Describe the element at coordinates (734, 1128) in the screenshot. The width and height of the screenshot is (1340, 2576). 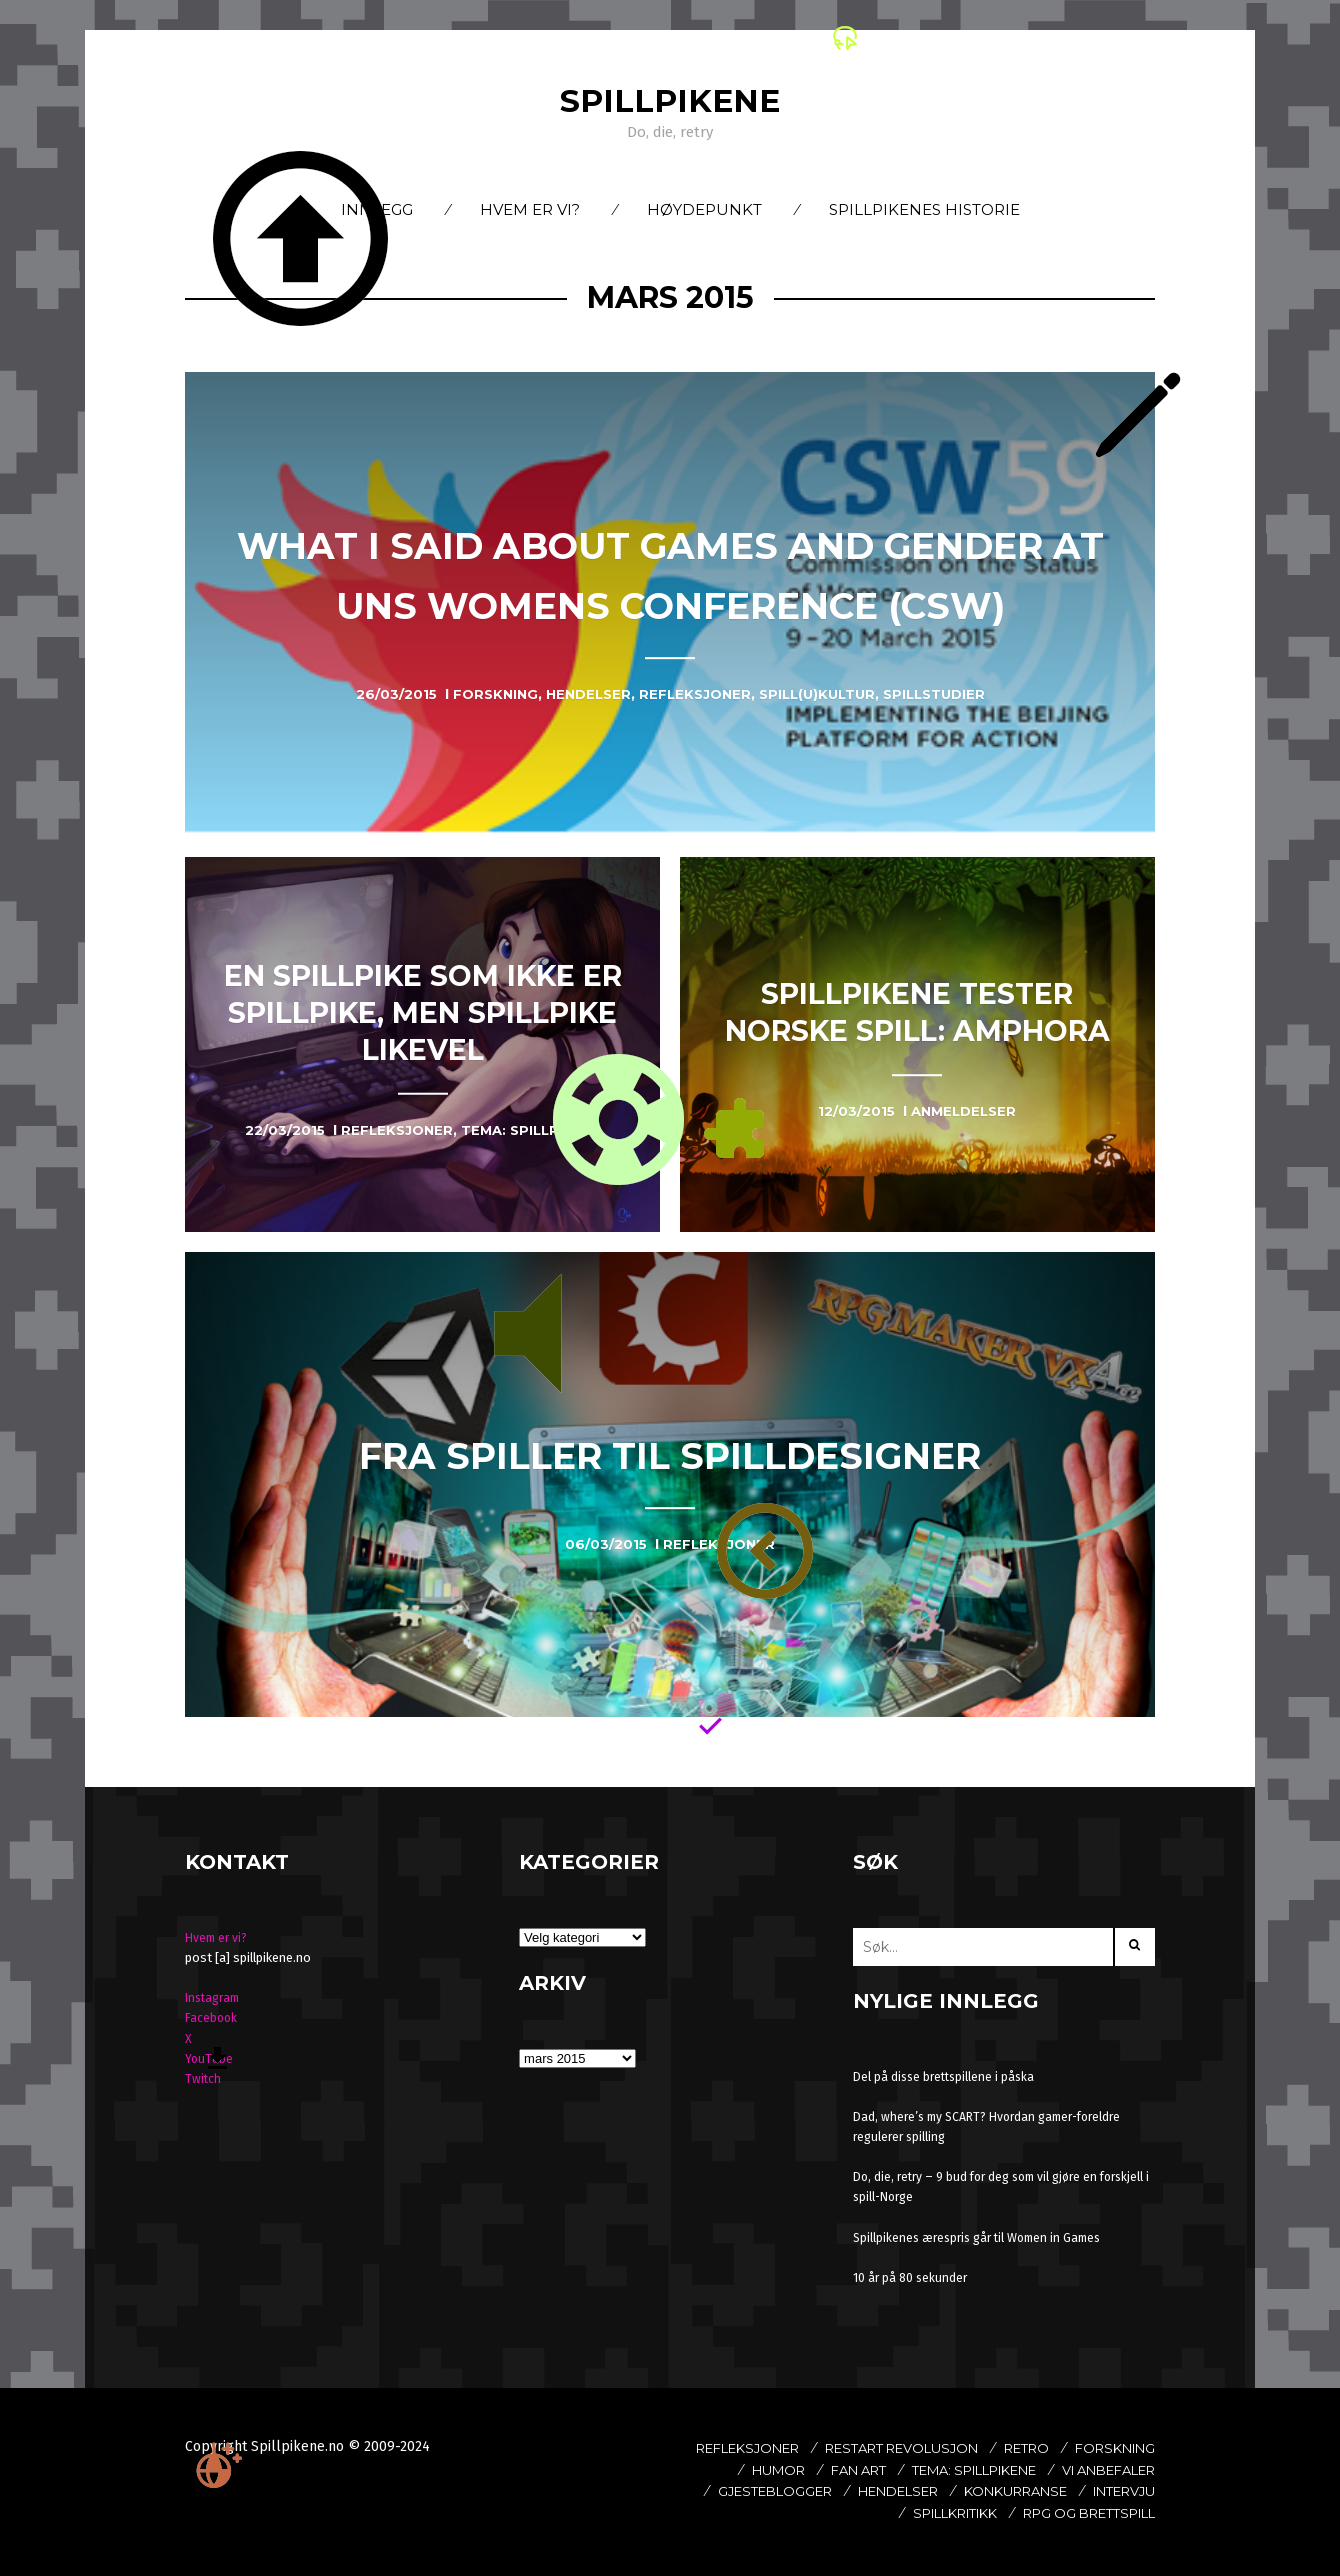
I see `manage plugins or extensions` at that location.